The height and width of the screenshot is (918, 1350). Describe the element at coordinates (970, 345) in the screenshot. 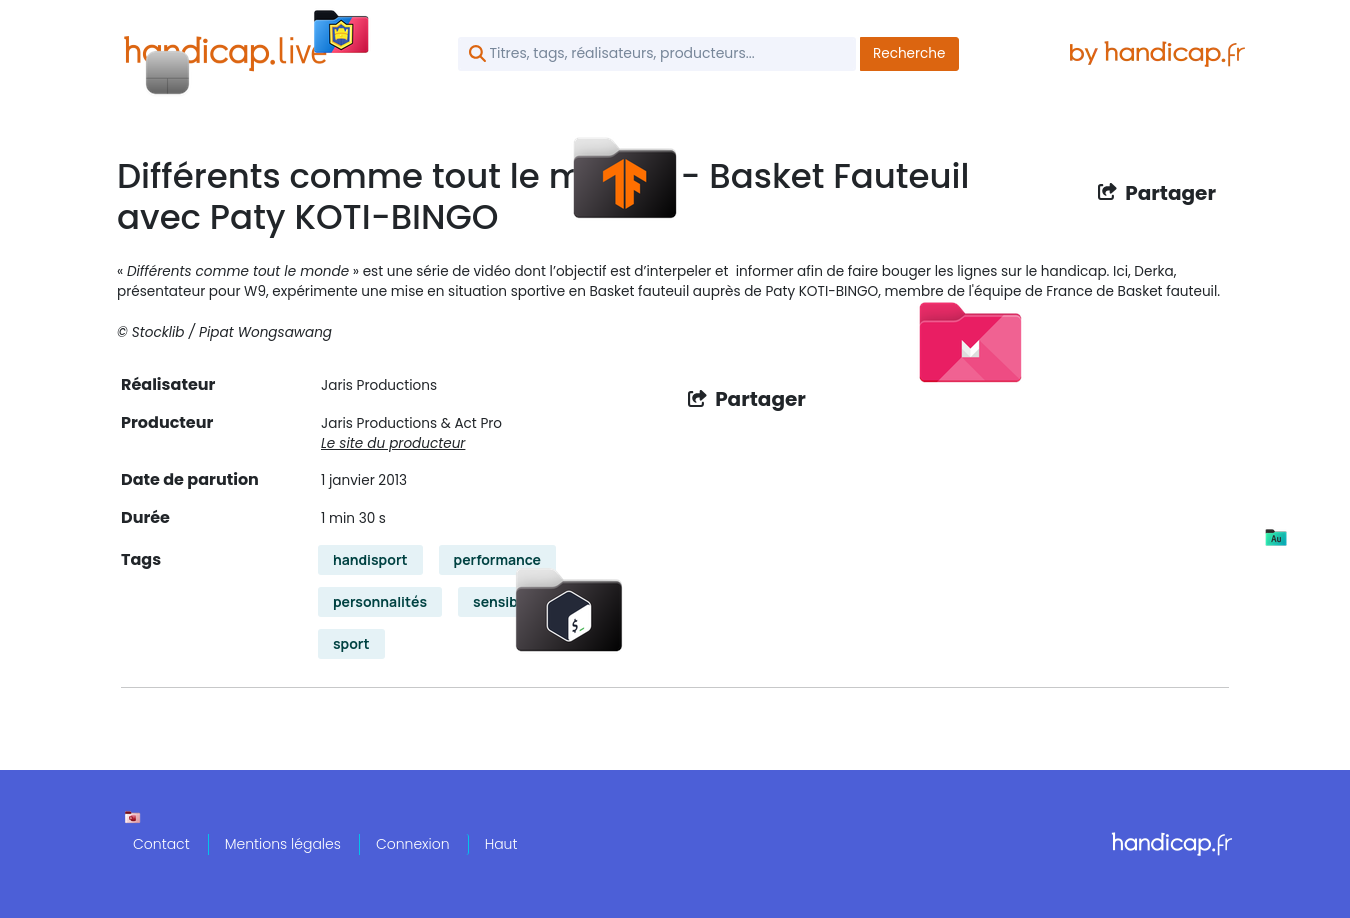

I see `open android marshmallow system folder` at that location.